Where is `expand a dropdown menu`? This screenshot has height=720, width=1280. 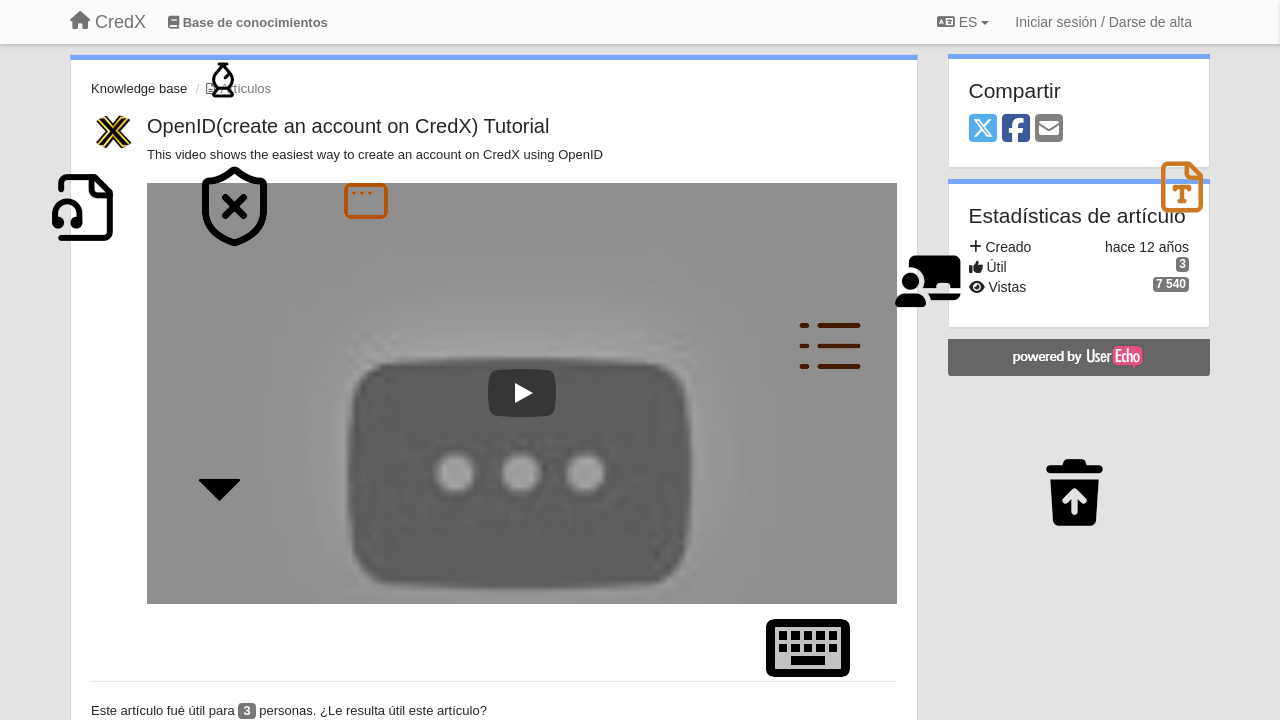 expand a dropdown menu is located at coordinates (219, 484).